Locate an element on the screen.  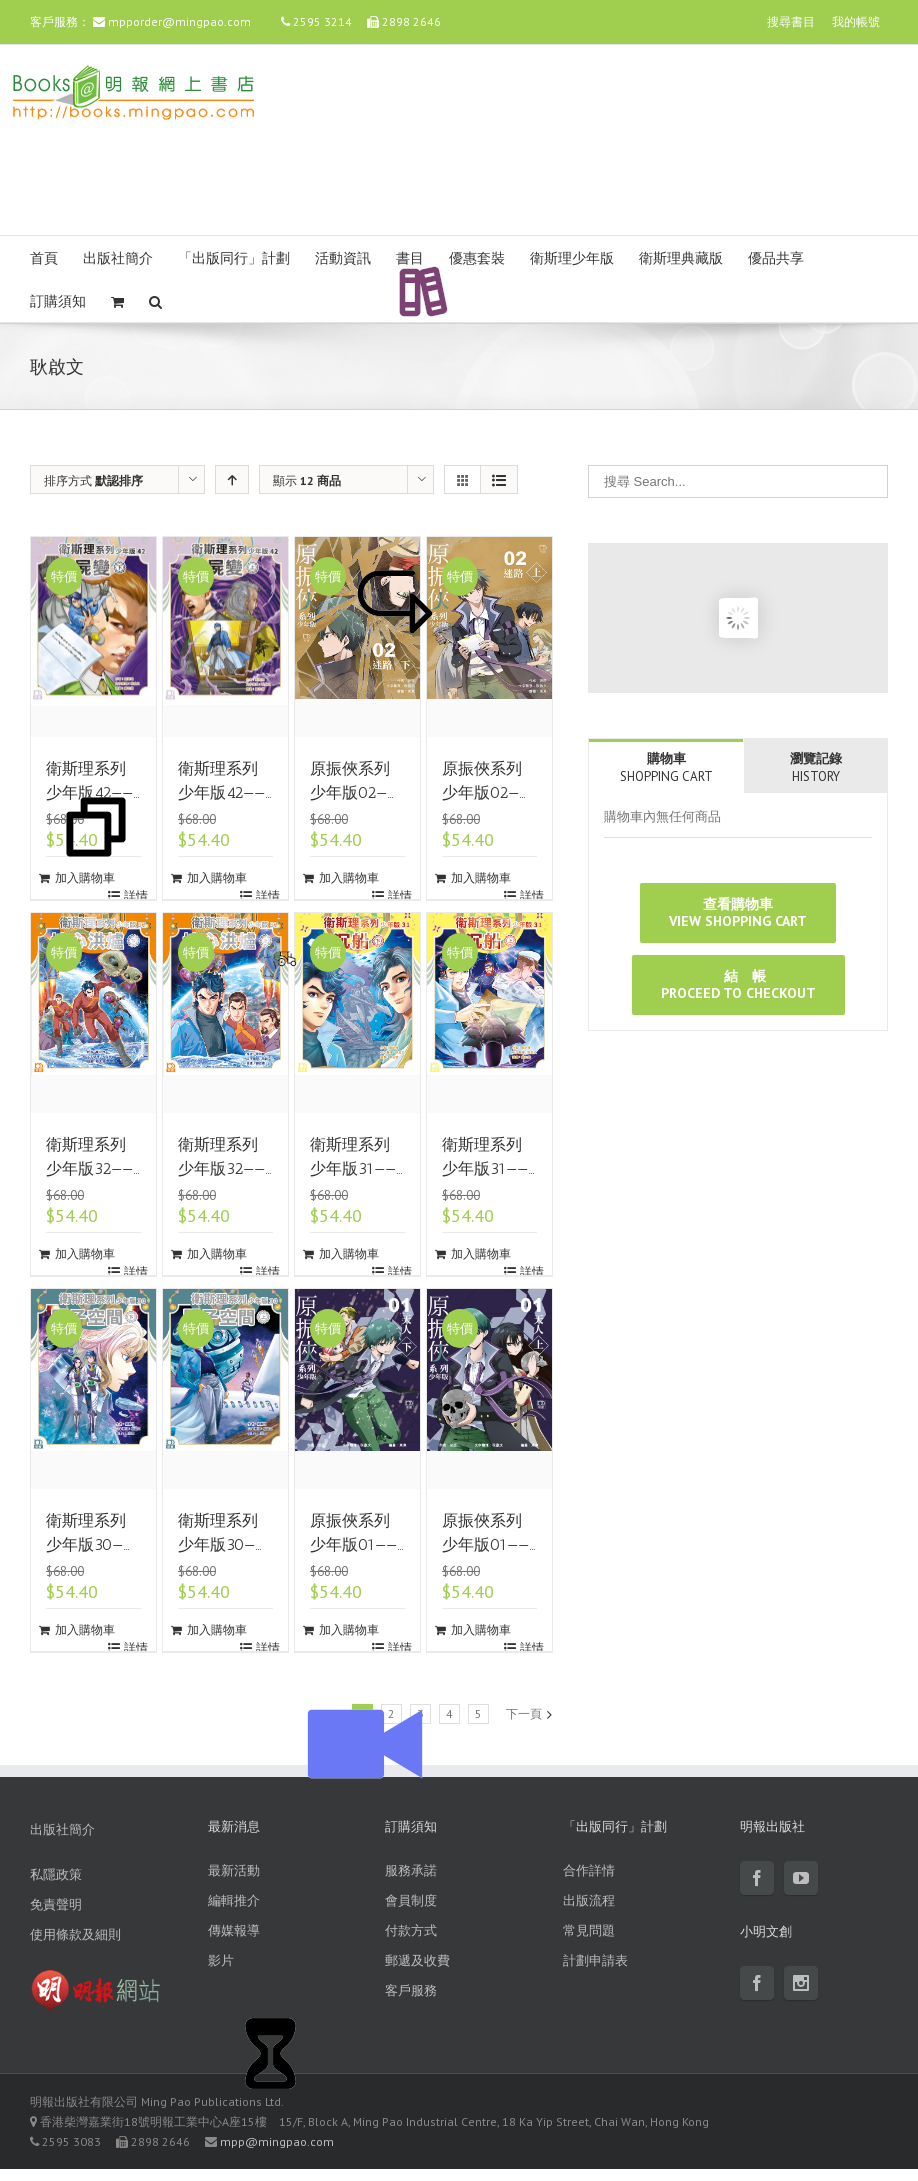
access your library or book collection is located at coordinates (421, 292).